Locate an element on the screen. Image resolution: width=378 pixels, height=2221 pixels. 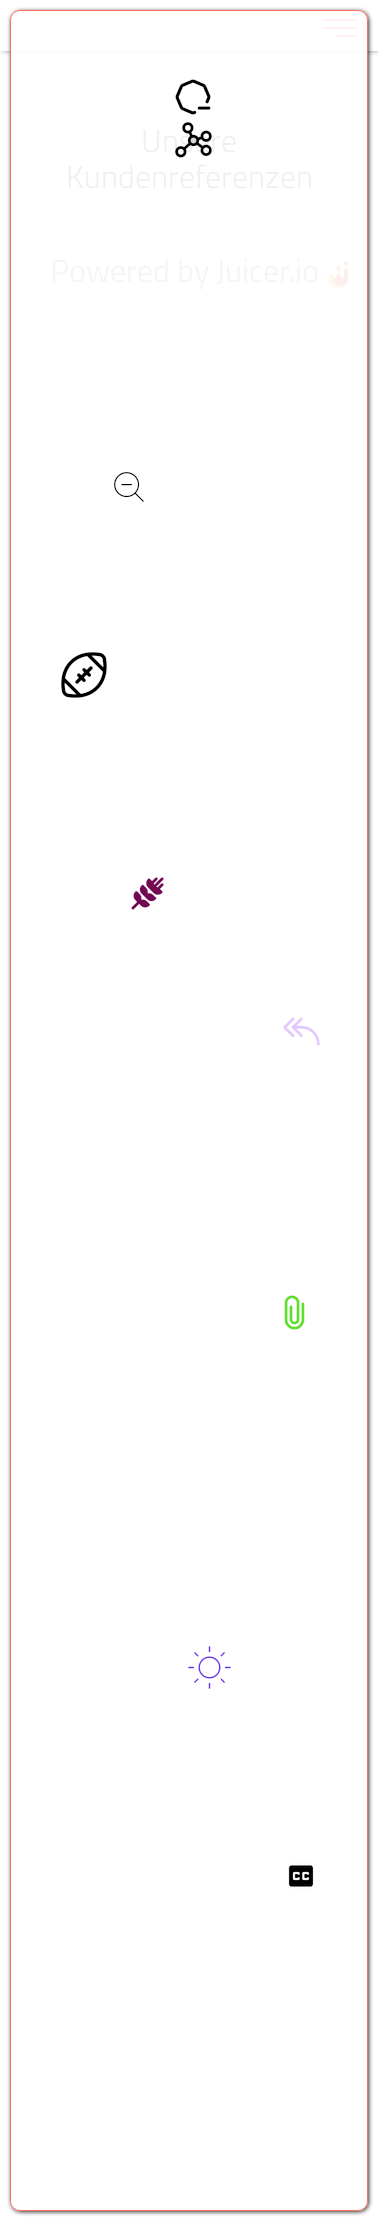
attach a file to your message is located at coordinates (294, 1312).